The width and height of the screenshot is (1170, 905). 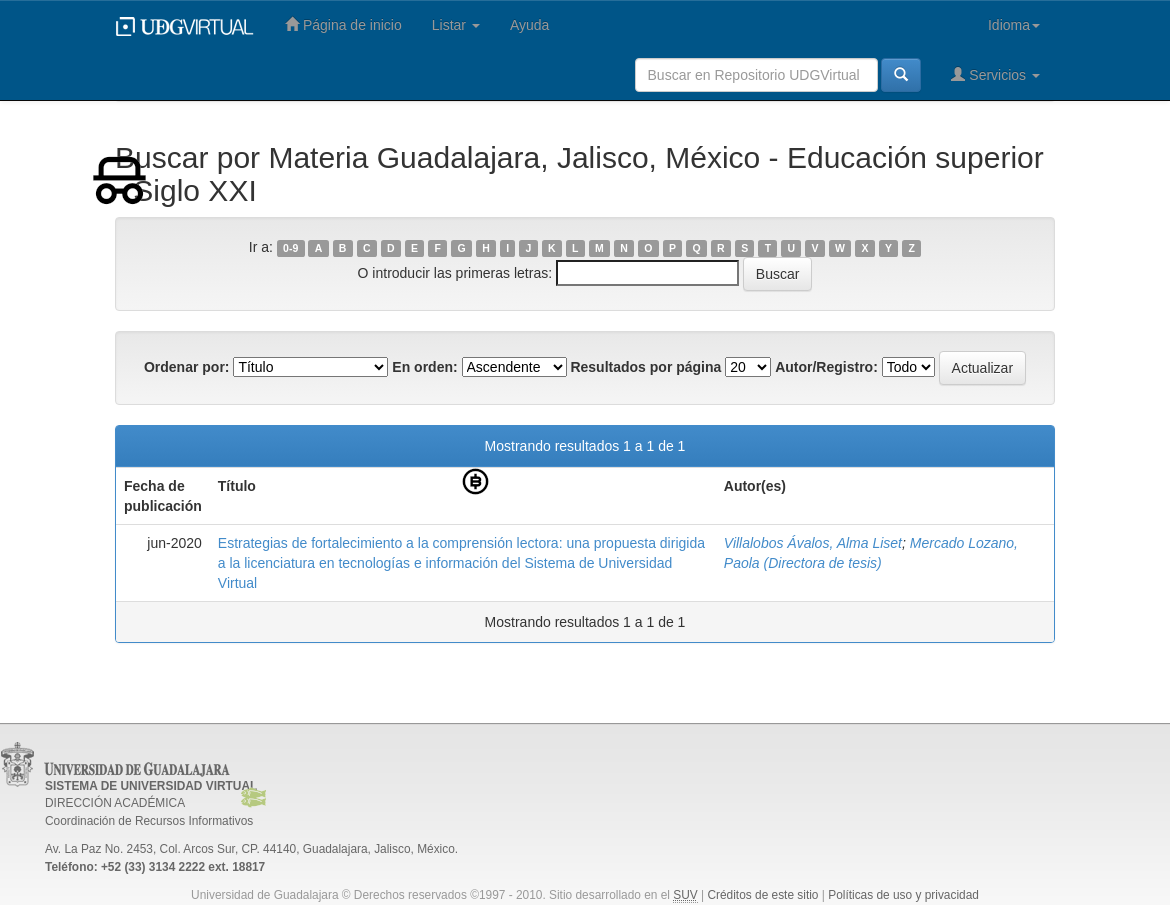 I want to click on open glitch app or website, so click(x=253, y=797).